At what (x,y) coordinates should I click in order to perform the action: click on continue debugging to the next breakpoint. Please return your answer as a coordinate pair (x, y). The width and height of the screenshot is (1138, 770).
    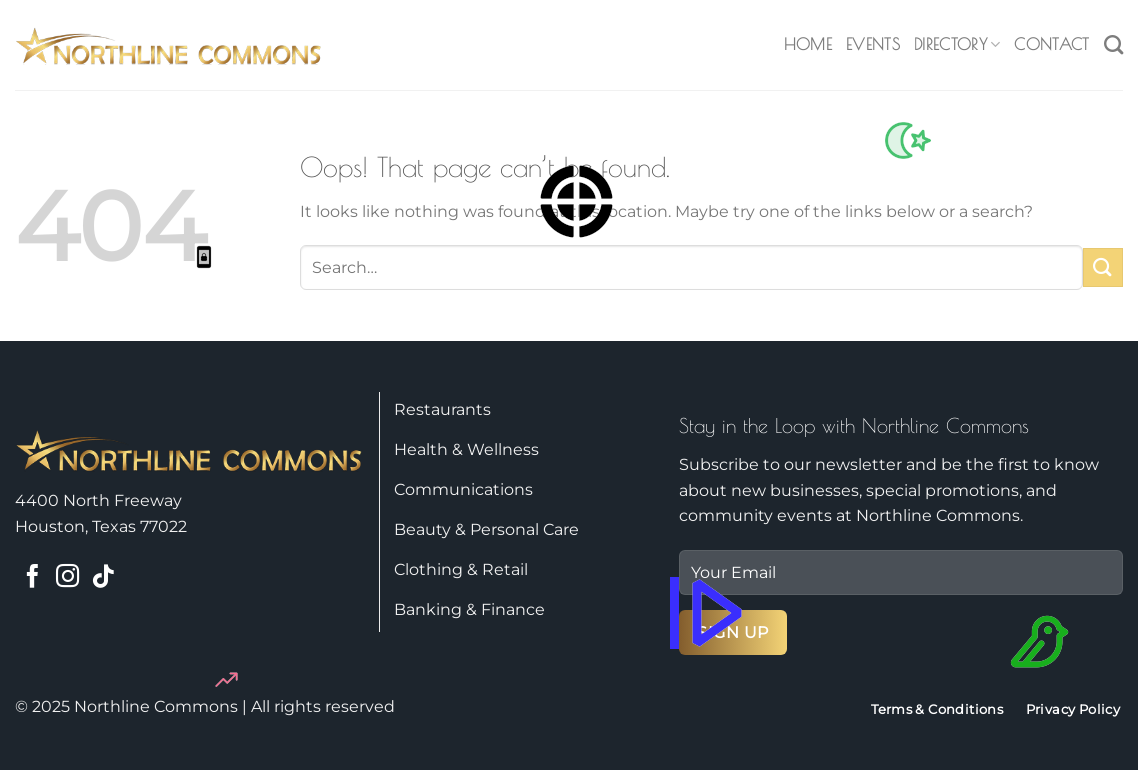
    Looking at the image, I should click on (703, 613).